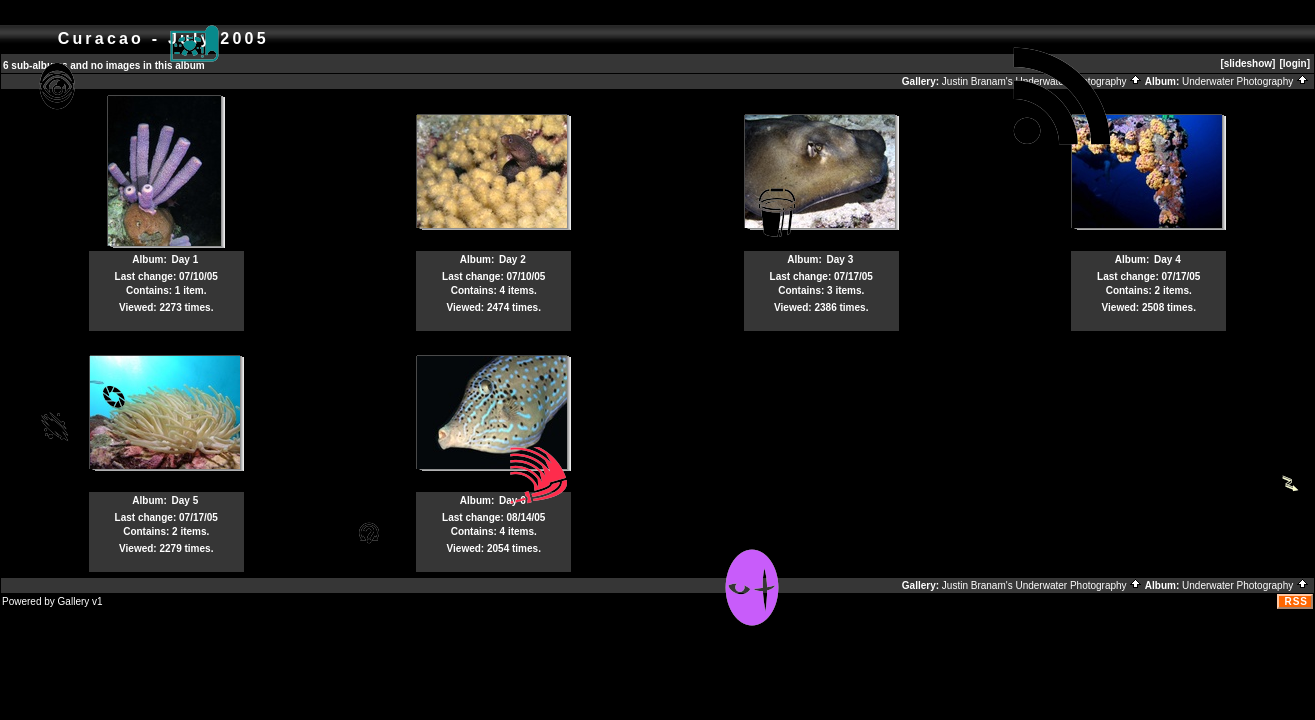  Describe the element at coordinates (1290, 483) in the screenshot. I see `indicates a zigzag or multi-directional path` at that location.